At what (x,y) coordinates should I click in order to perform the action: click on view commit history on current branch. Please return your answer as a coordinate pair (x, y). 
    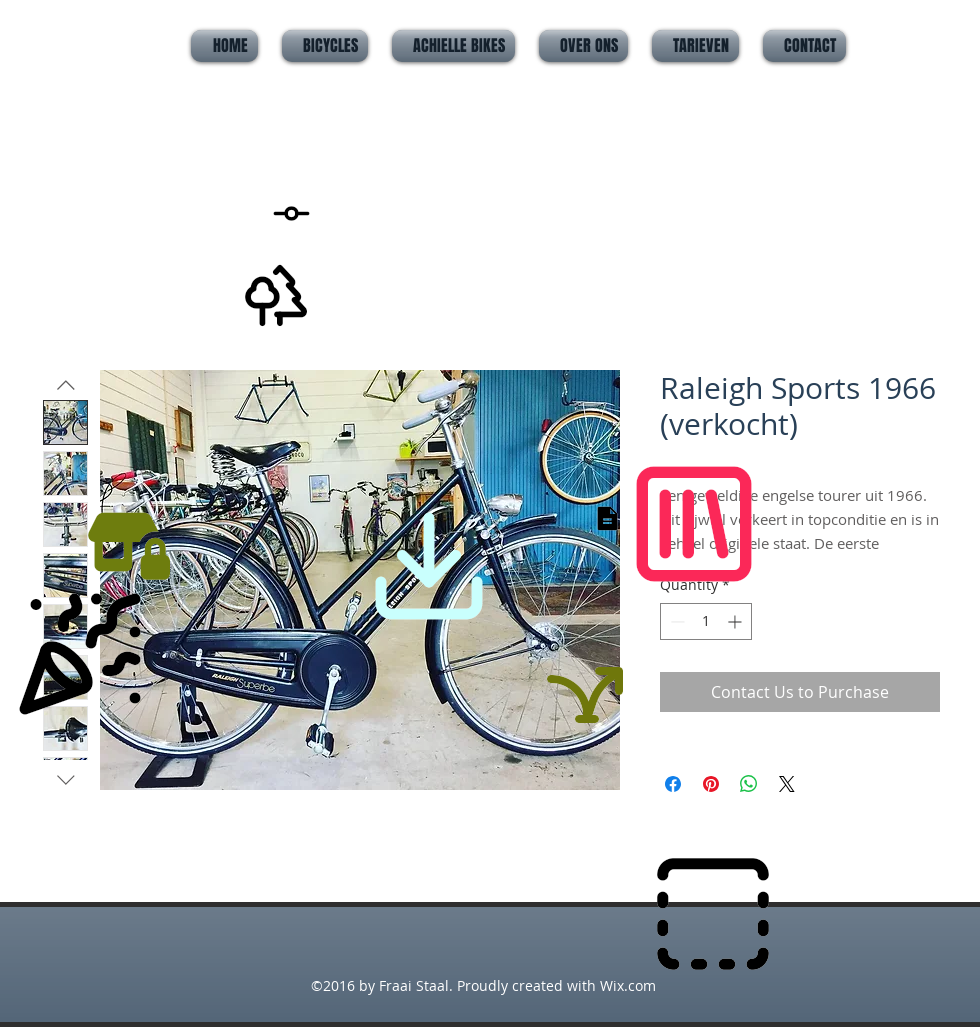
    Looking at the image, I should click on (291, 213).